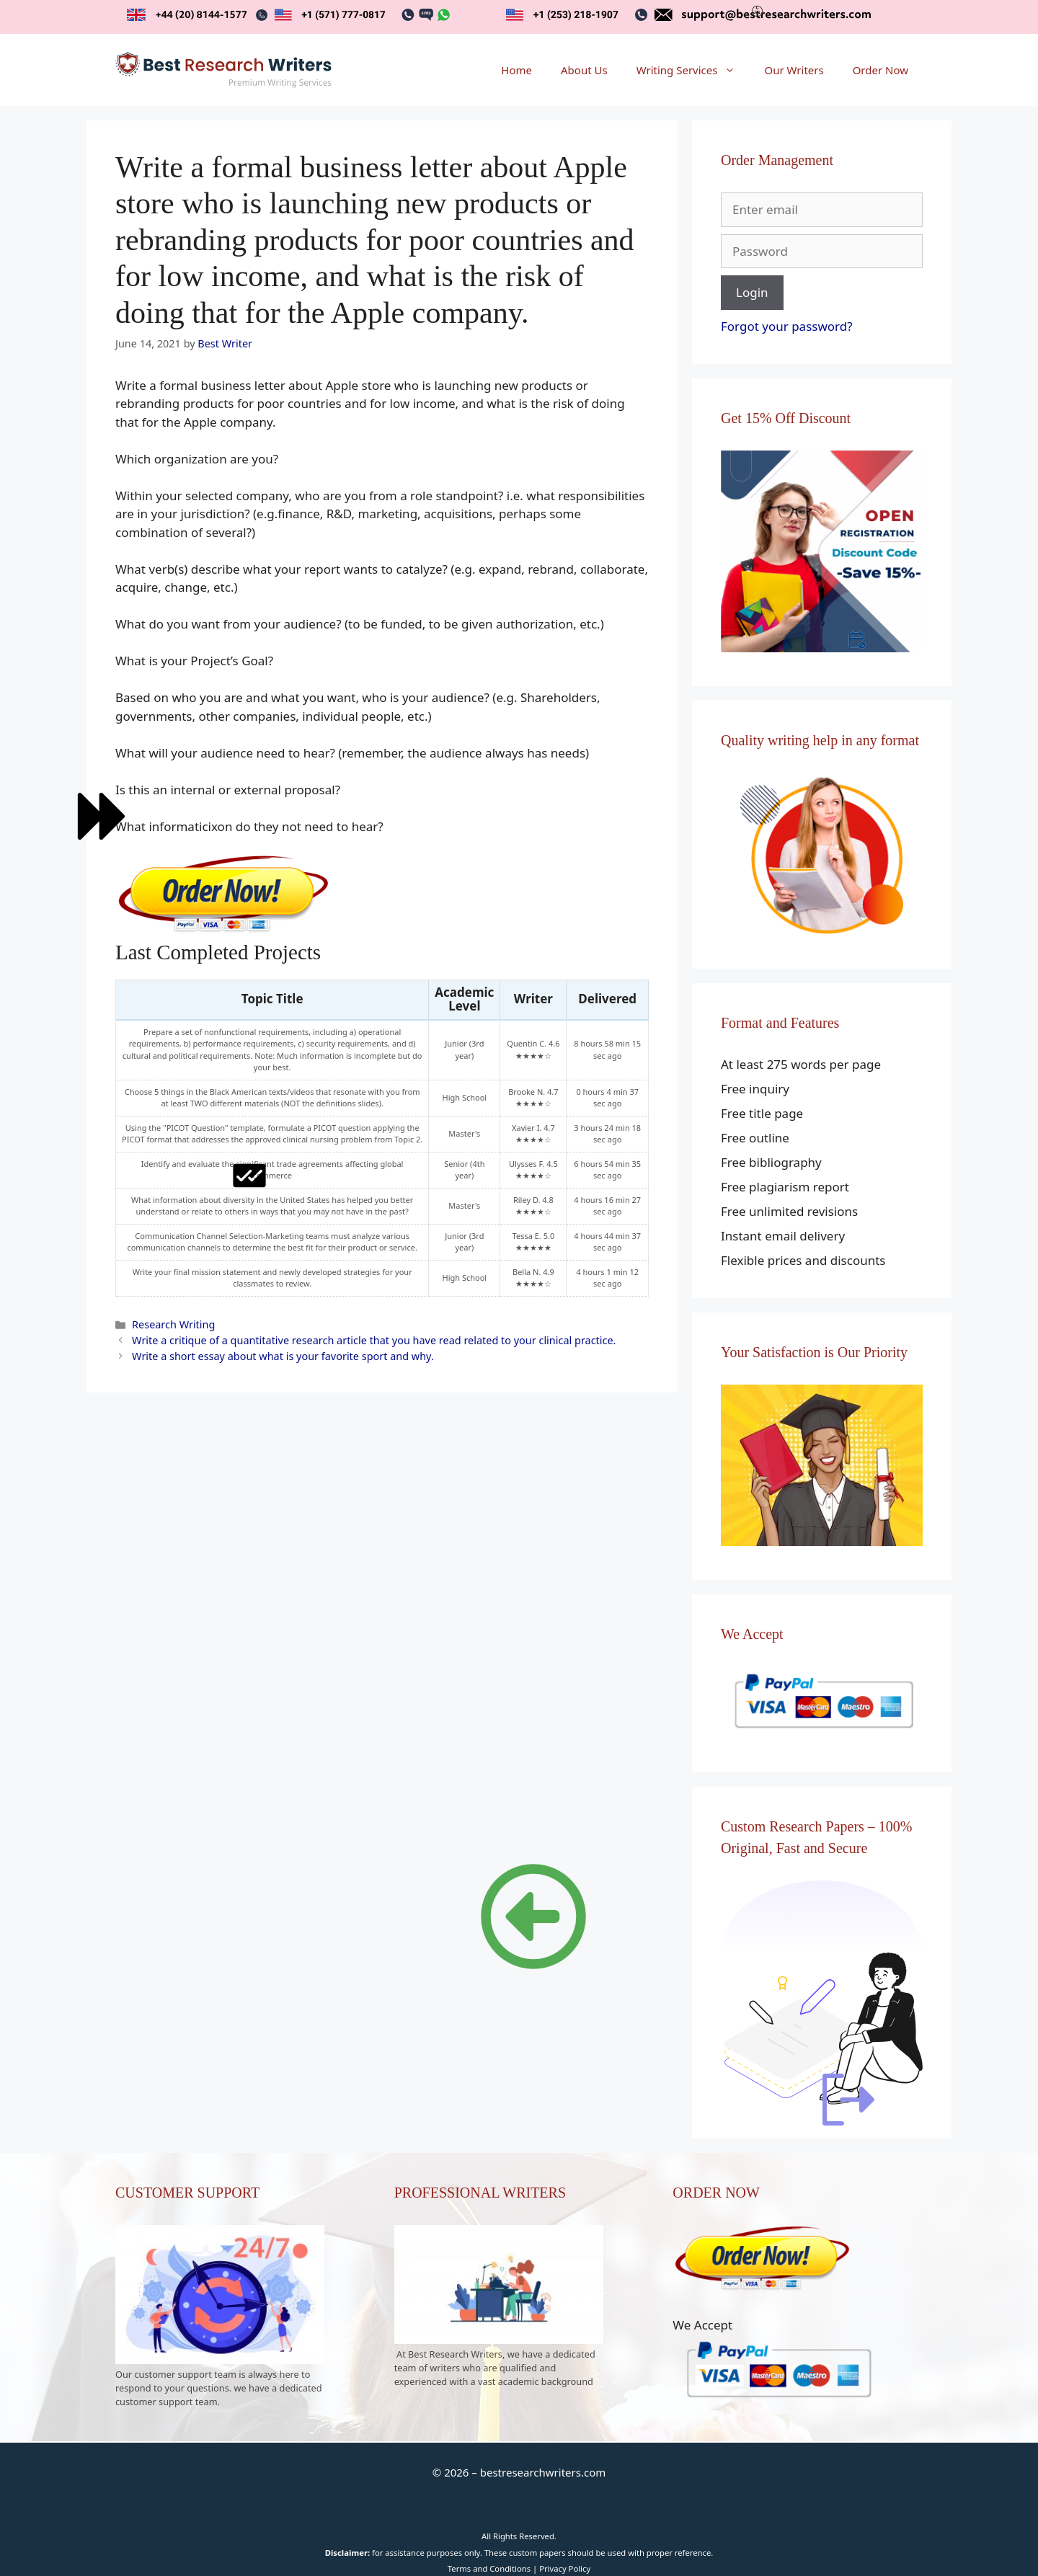  What do you see at coordinates (856, 639) in the screenshot?
I see `cancel a scheduled event` at bounding box center [856, 639].